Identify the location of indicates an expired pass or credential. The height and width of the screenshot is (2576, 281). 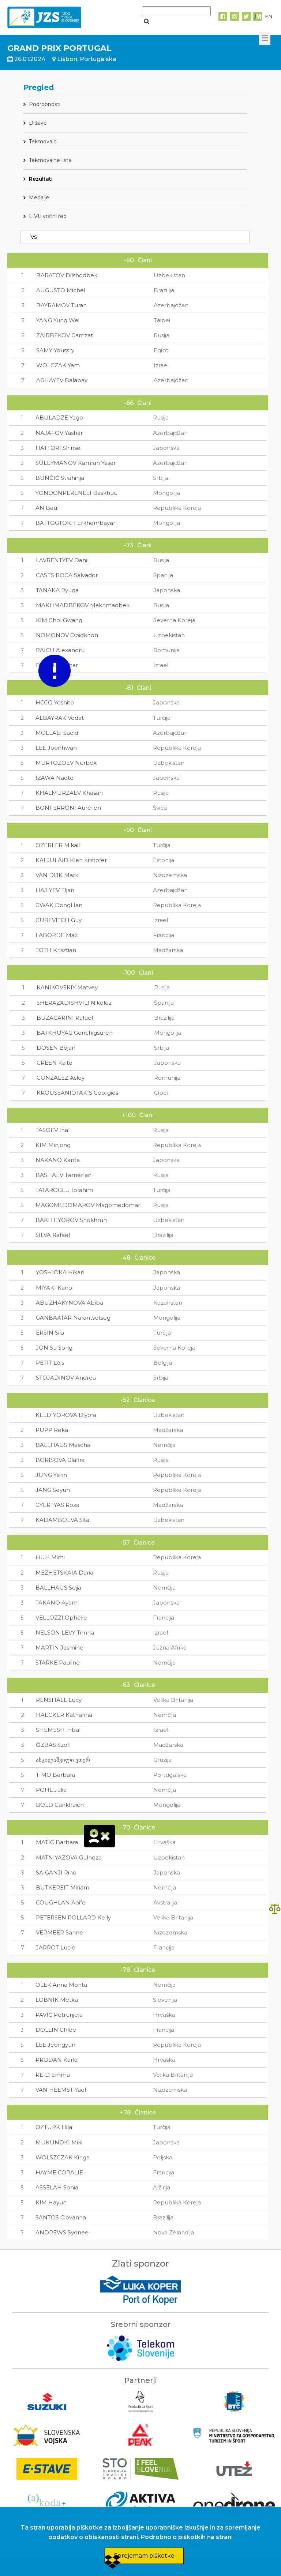
(100, 1836).